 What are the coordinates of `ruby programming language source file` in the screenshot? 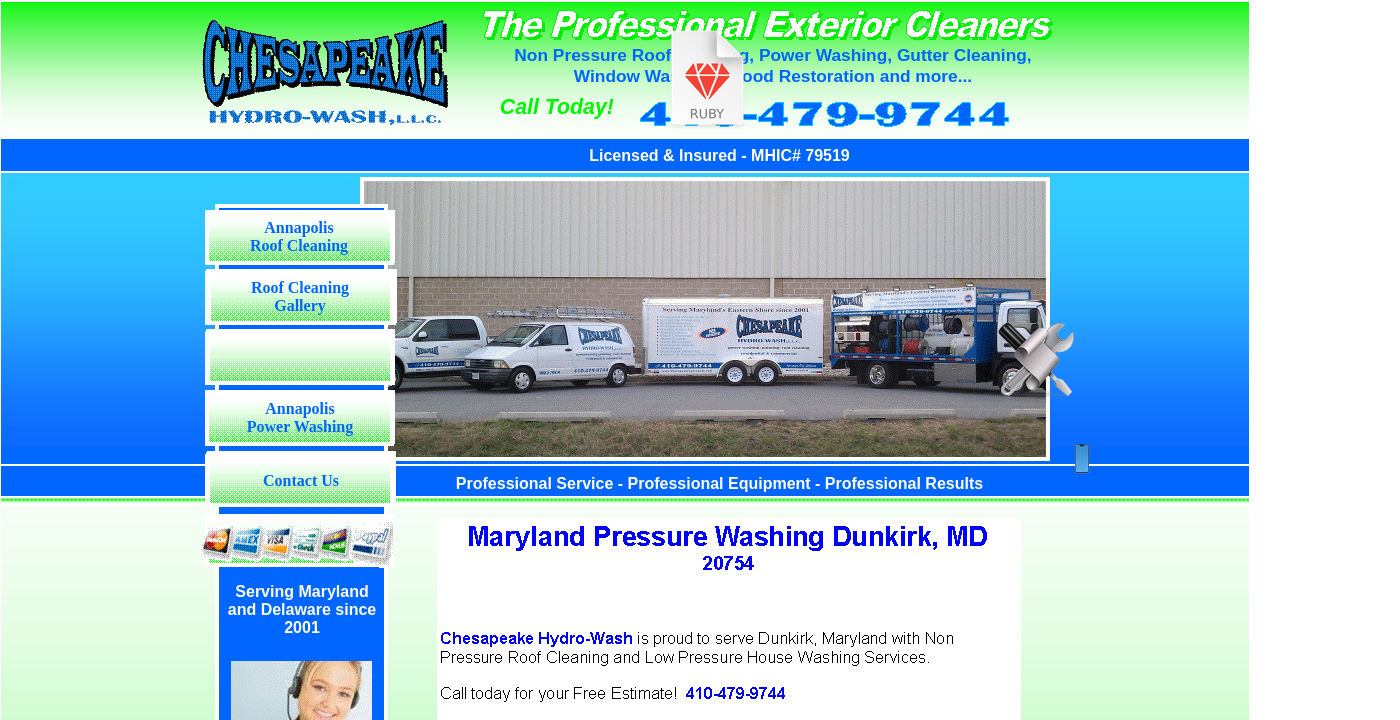 It's located at (707, 79).